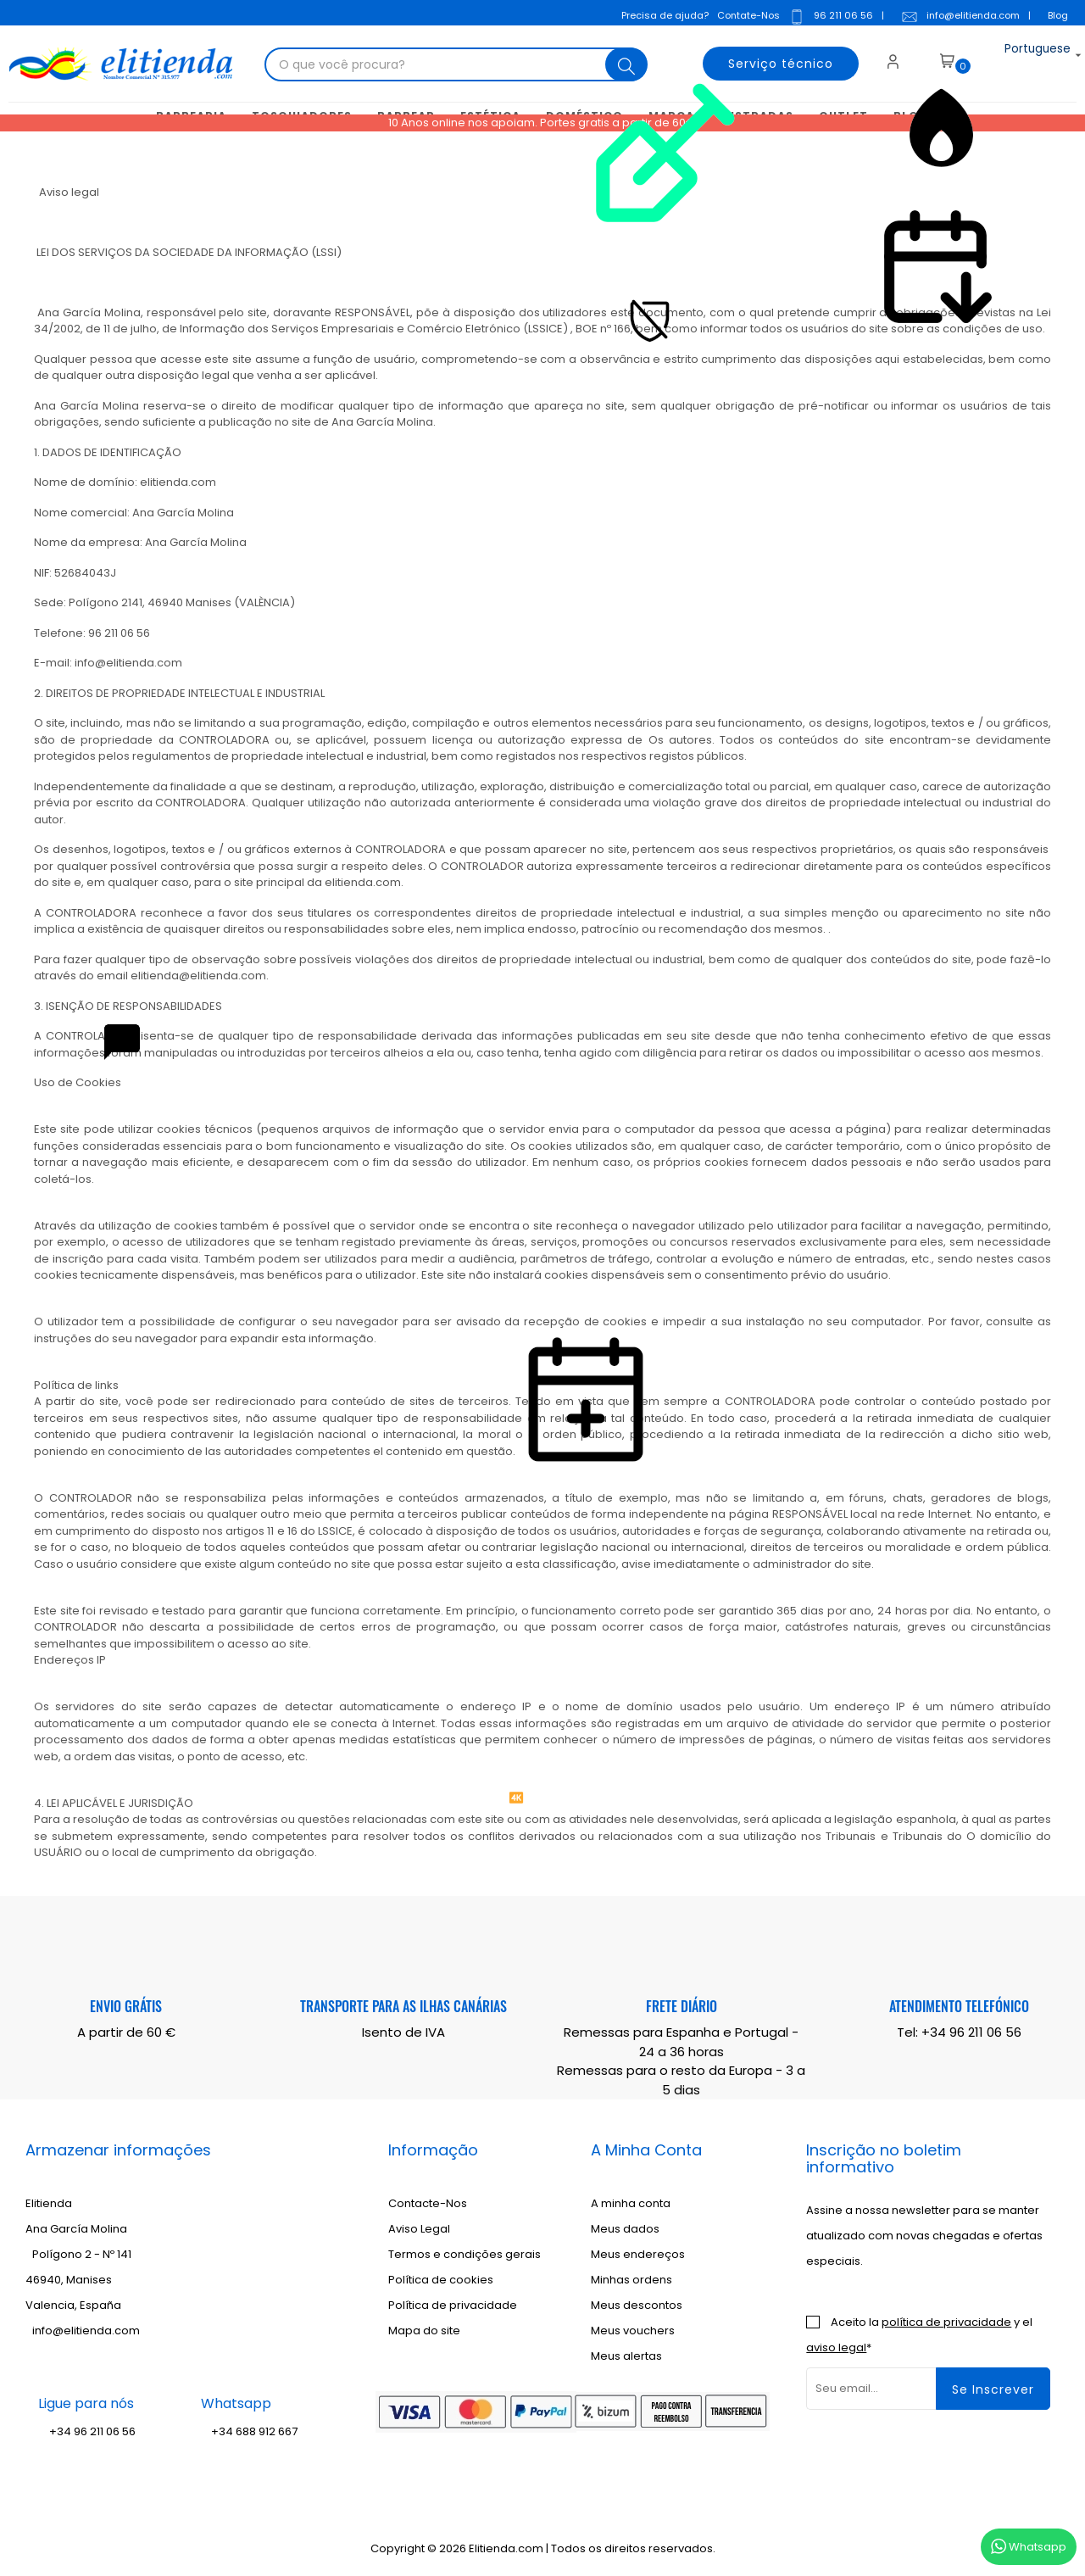 This screenshot has width=1085, height=2576. I want to click on switch to 4K video resolution, so click(516, 1798).